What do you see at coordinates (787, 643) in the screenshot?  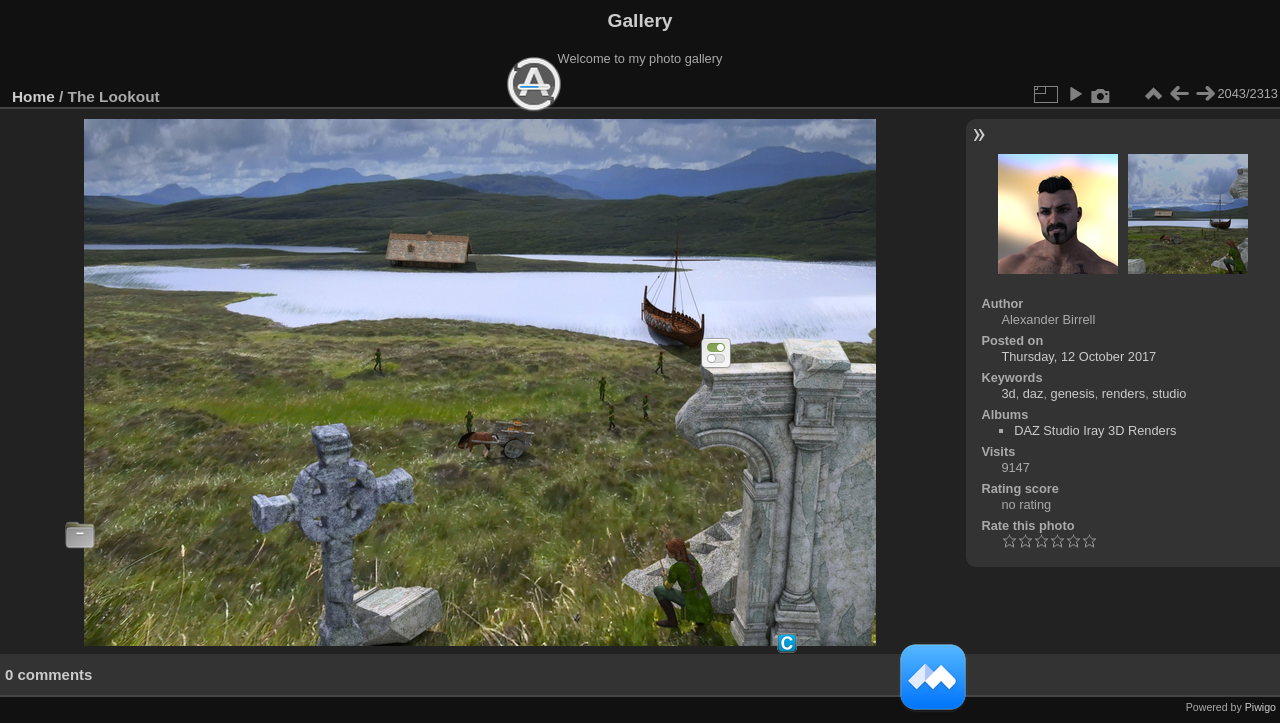 I see `launch the cemu wii u emulator` at bounding box center [787, 643].